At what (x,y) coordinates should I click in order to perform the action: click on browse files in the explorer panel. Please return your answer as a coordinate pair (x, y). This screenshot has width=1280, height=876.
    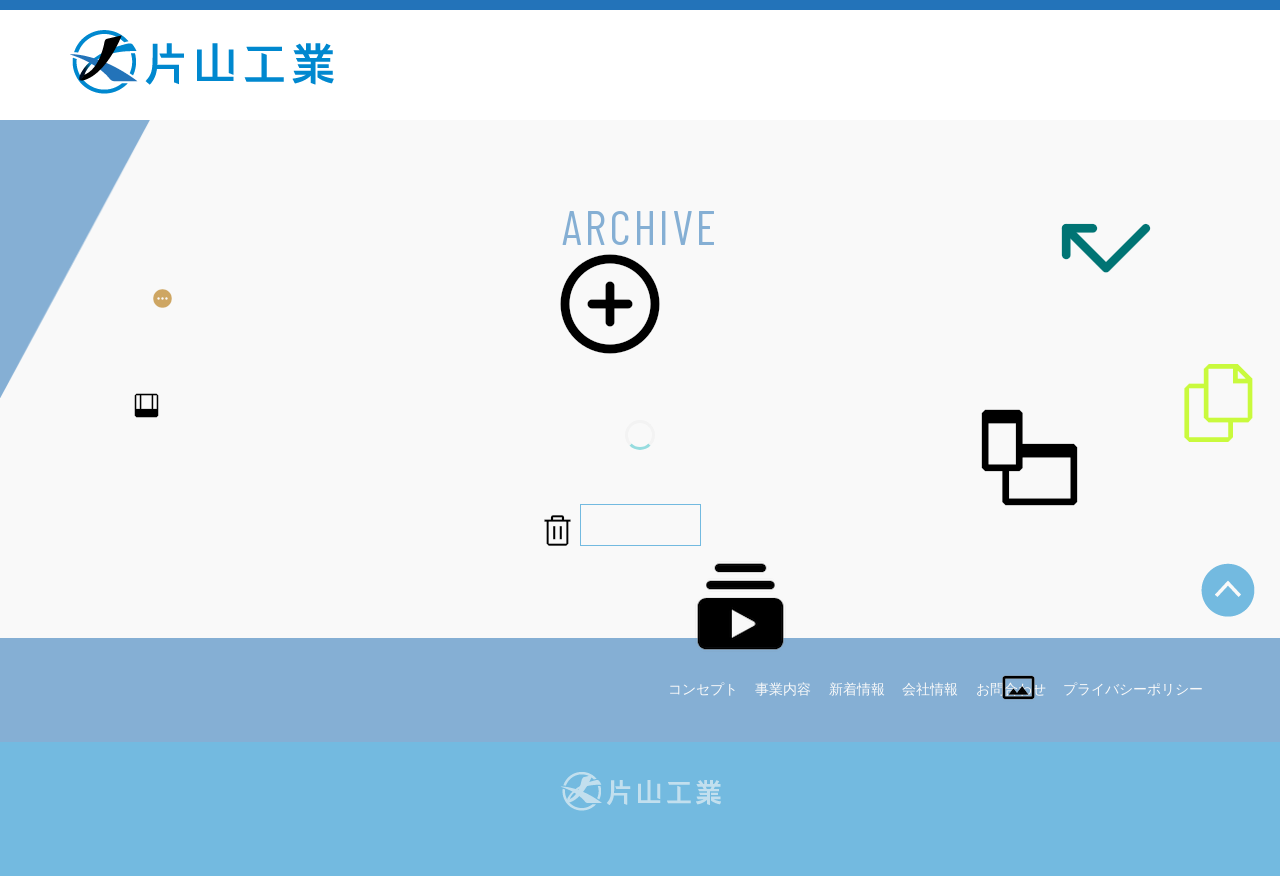
    Looking at the image, I should click on (1220, 403).